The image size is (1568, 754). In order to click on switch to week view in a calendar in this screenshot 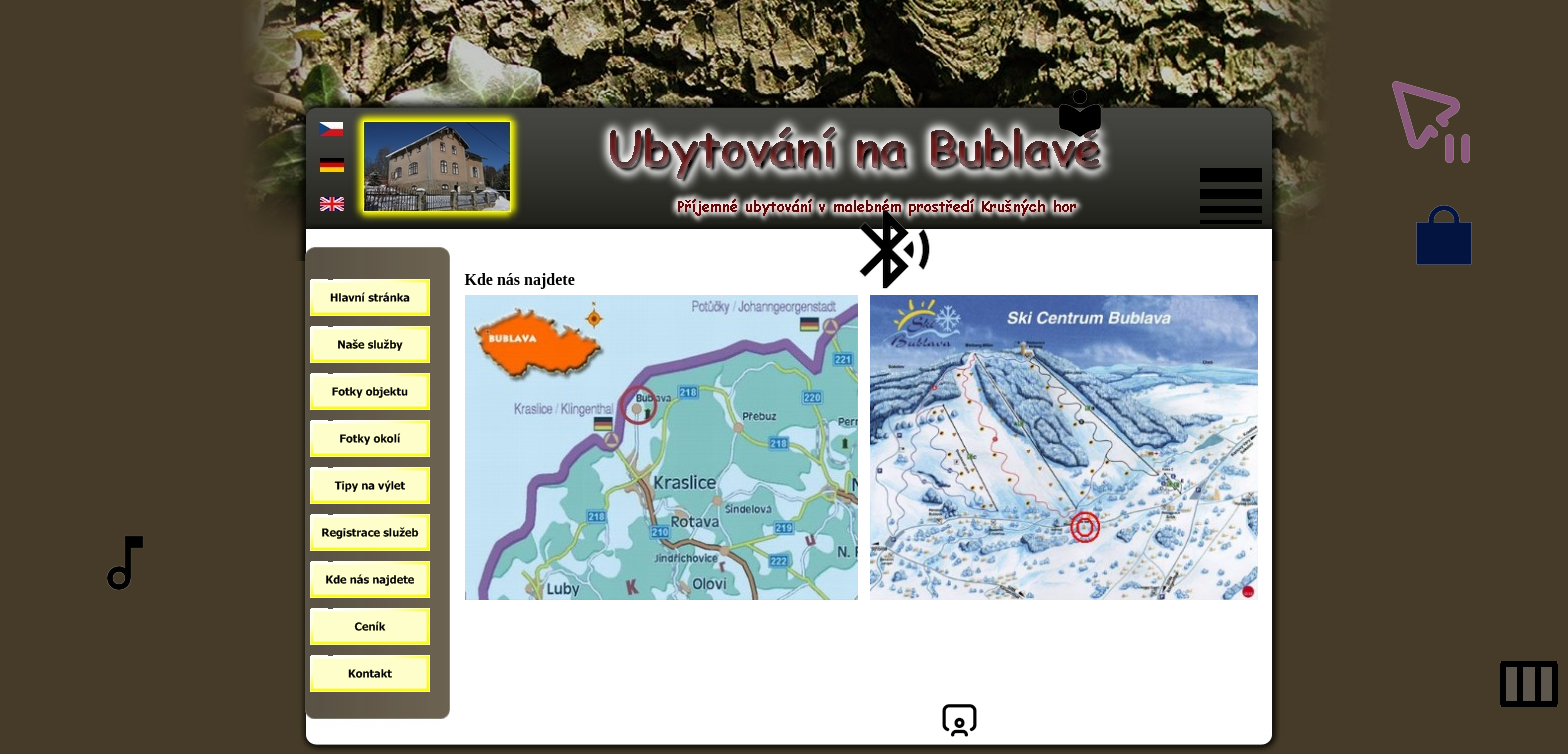, I will do `click(1529, 684)`.